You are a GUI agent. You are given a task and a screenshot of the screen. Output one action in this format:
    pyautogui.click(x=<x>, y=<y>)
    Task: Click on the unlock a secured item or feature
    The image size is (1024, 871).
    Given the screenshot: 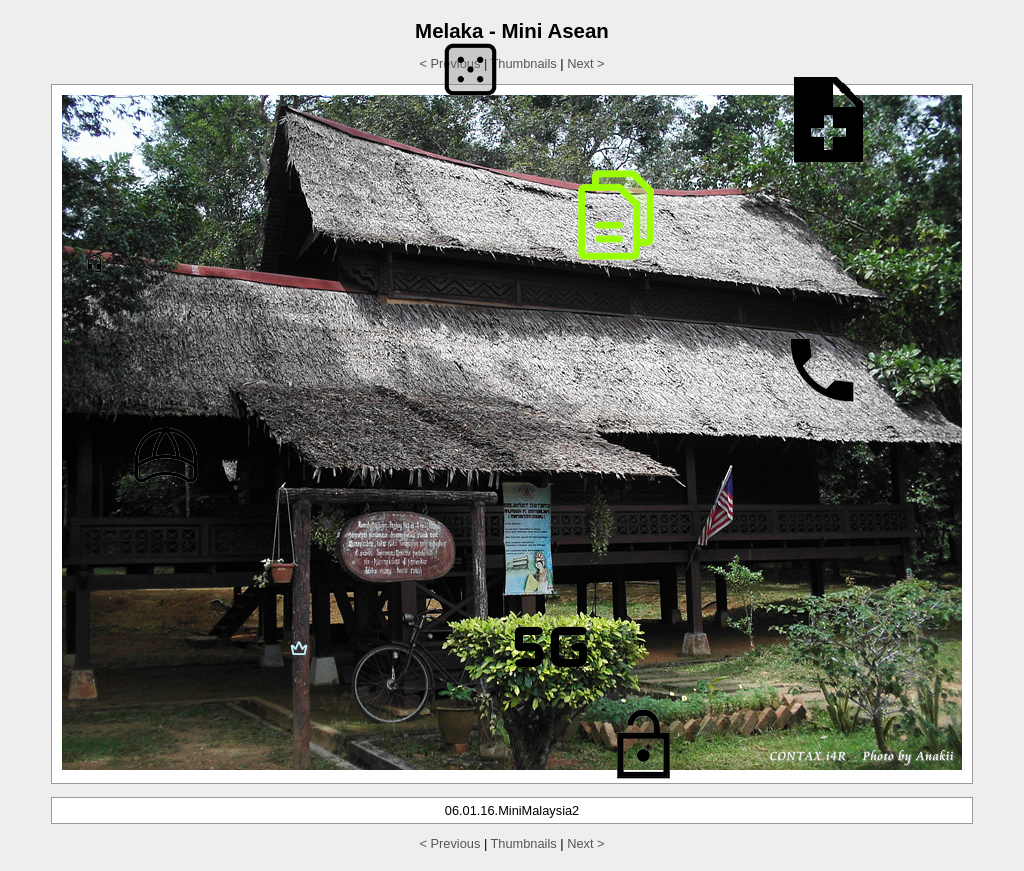 What is the action you would take?
    pyautogui.click(x=643, y=745)
    